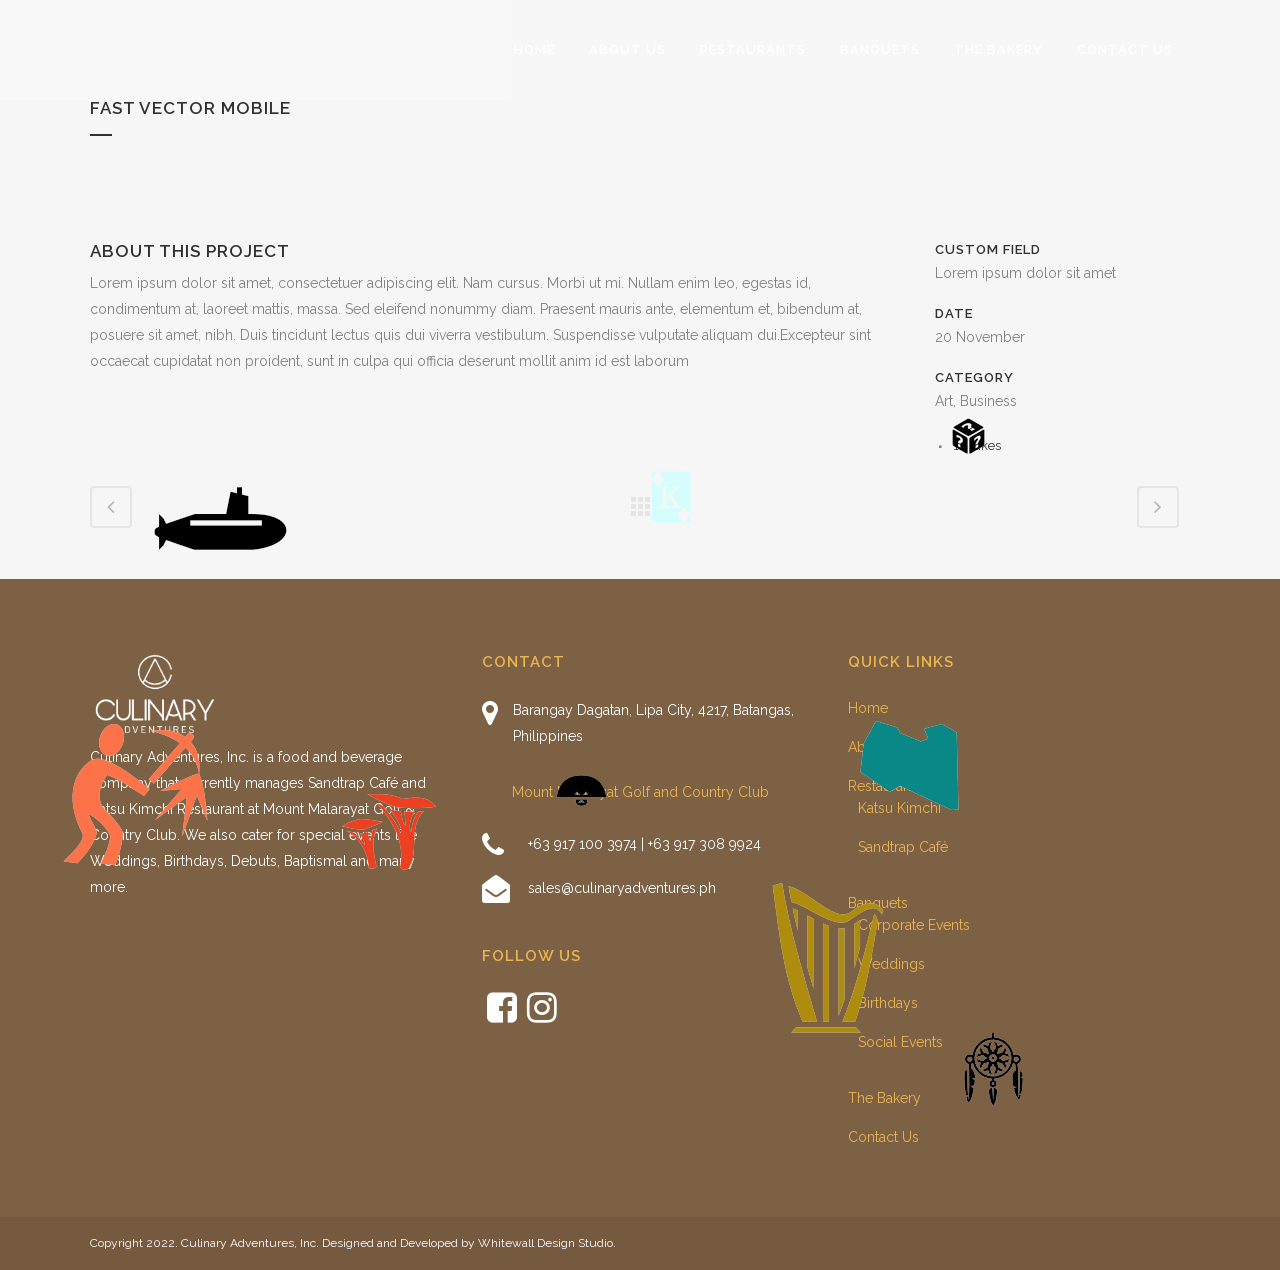 Image resolution: width=1280 pixels, height=1270 pixels. What do you see at coordinates (993, 1069) in the screenshot?
I see `access dream journal or sleep tracking features` at bounding box center [993, 1069].